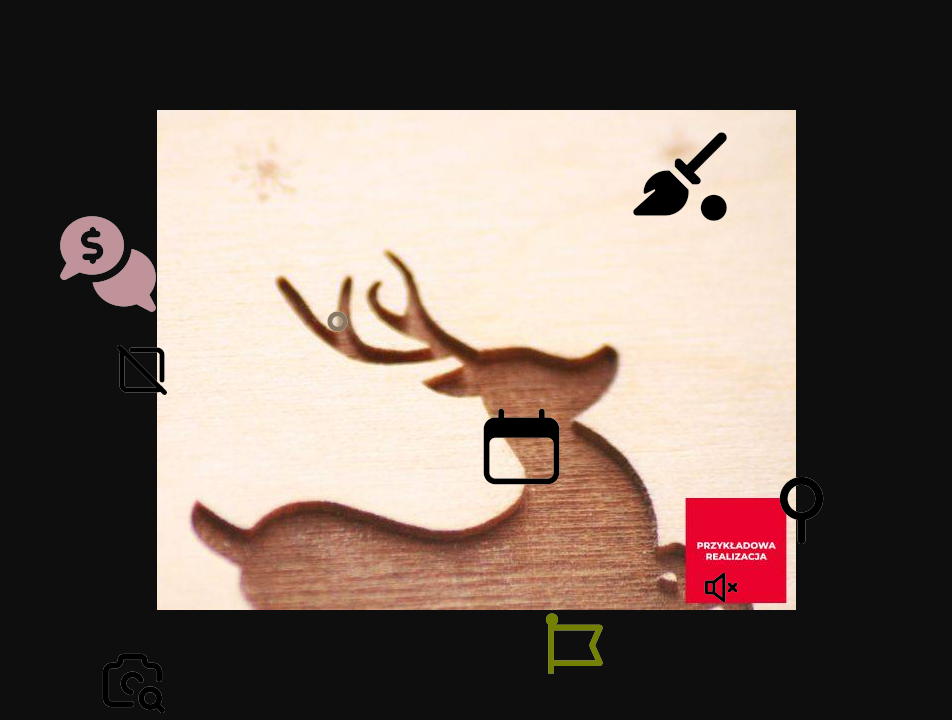  What do you see at coordinates (132, 680) in the screenshot?
I see `search photos or images` at bounding box center [132, 680].